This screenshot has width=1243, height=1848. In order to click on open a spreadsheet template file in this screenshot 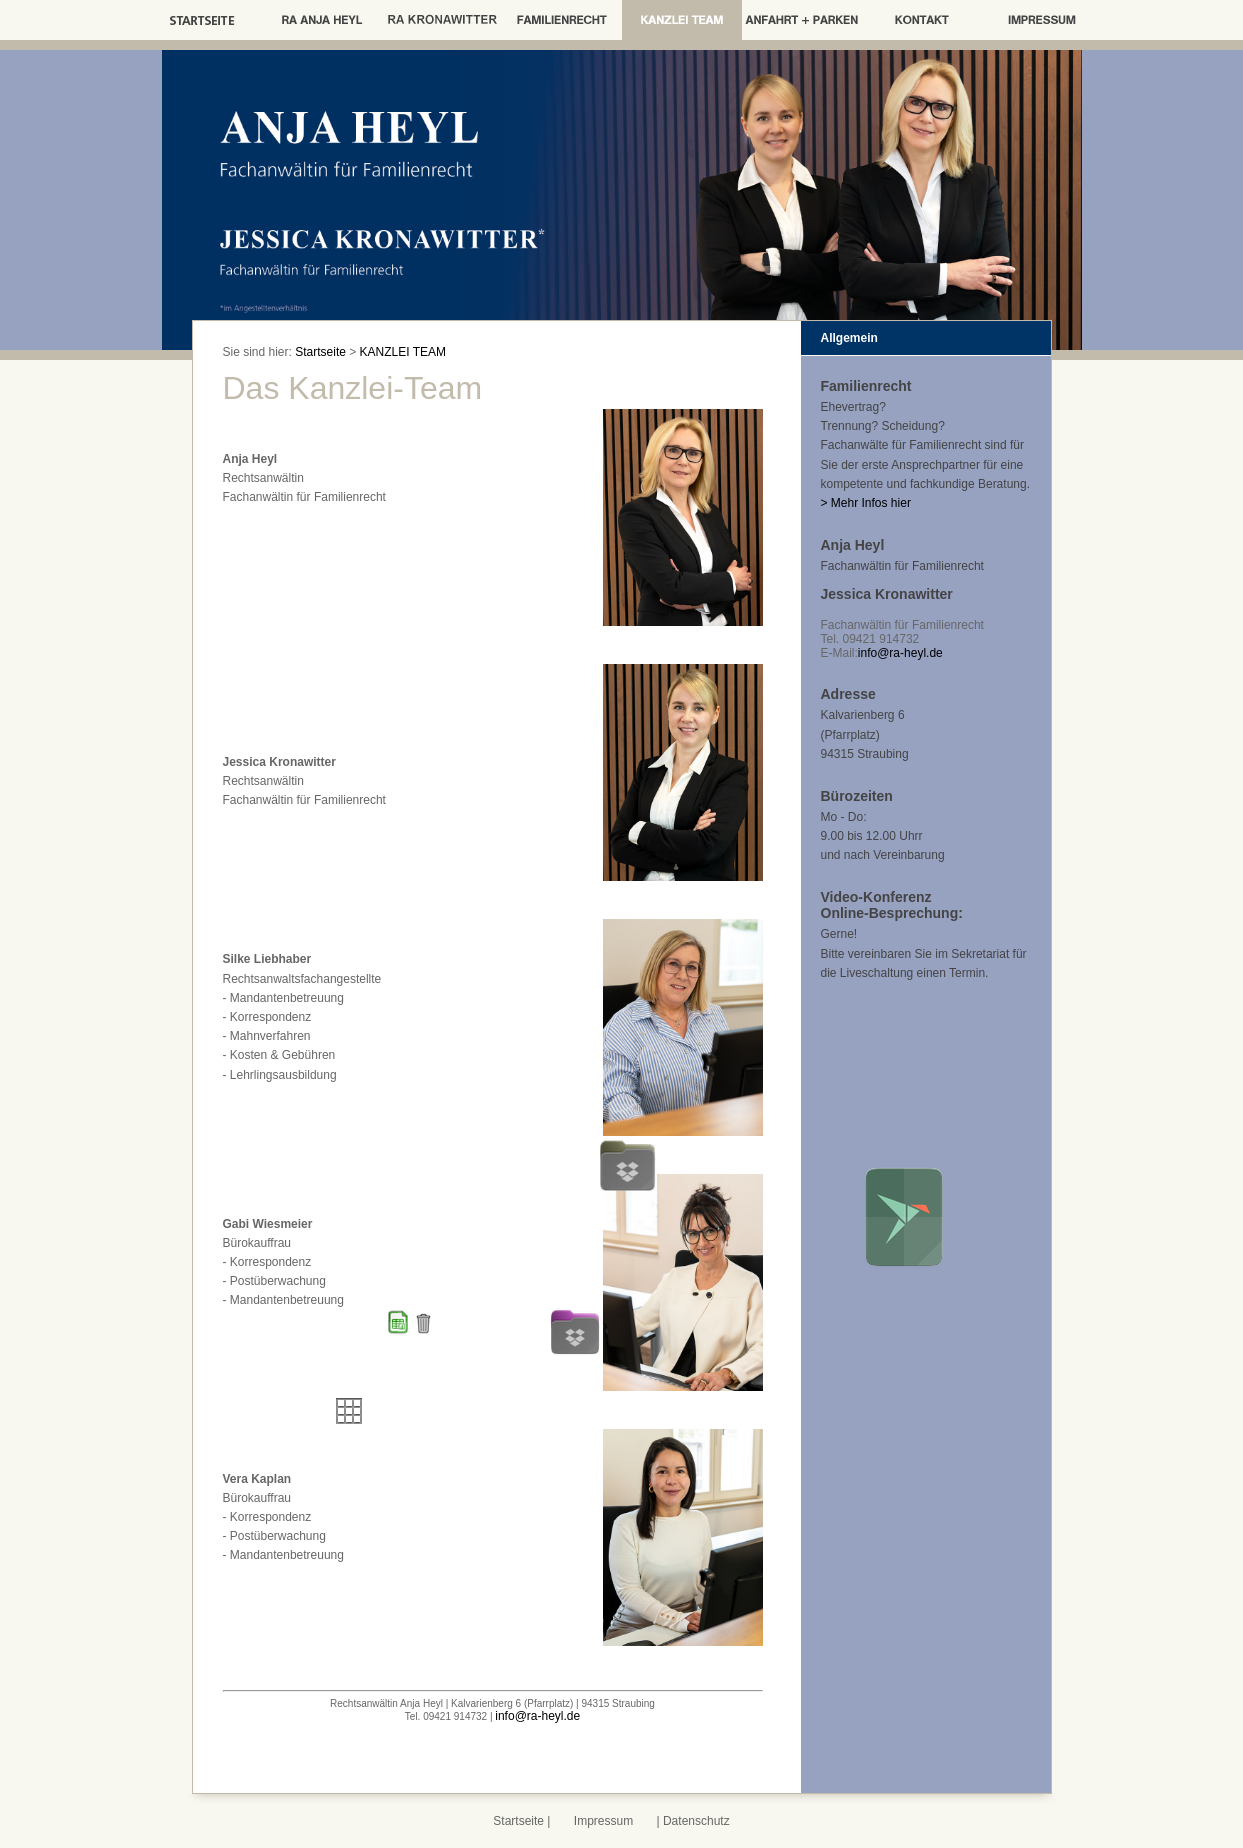, I will do `click(398, 1322)`.